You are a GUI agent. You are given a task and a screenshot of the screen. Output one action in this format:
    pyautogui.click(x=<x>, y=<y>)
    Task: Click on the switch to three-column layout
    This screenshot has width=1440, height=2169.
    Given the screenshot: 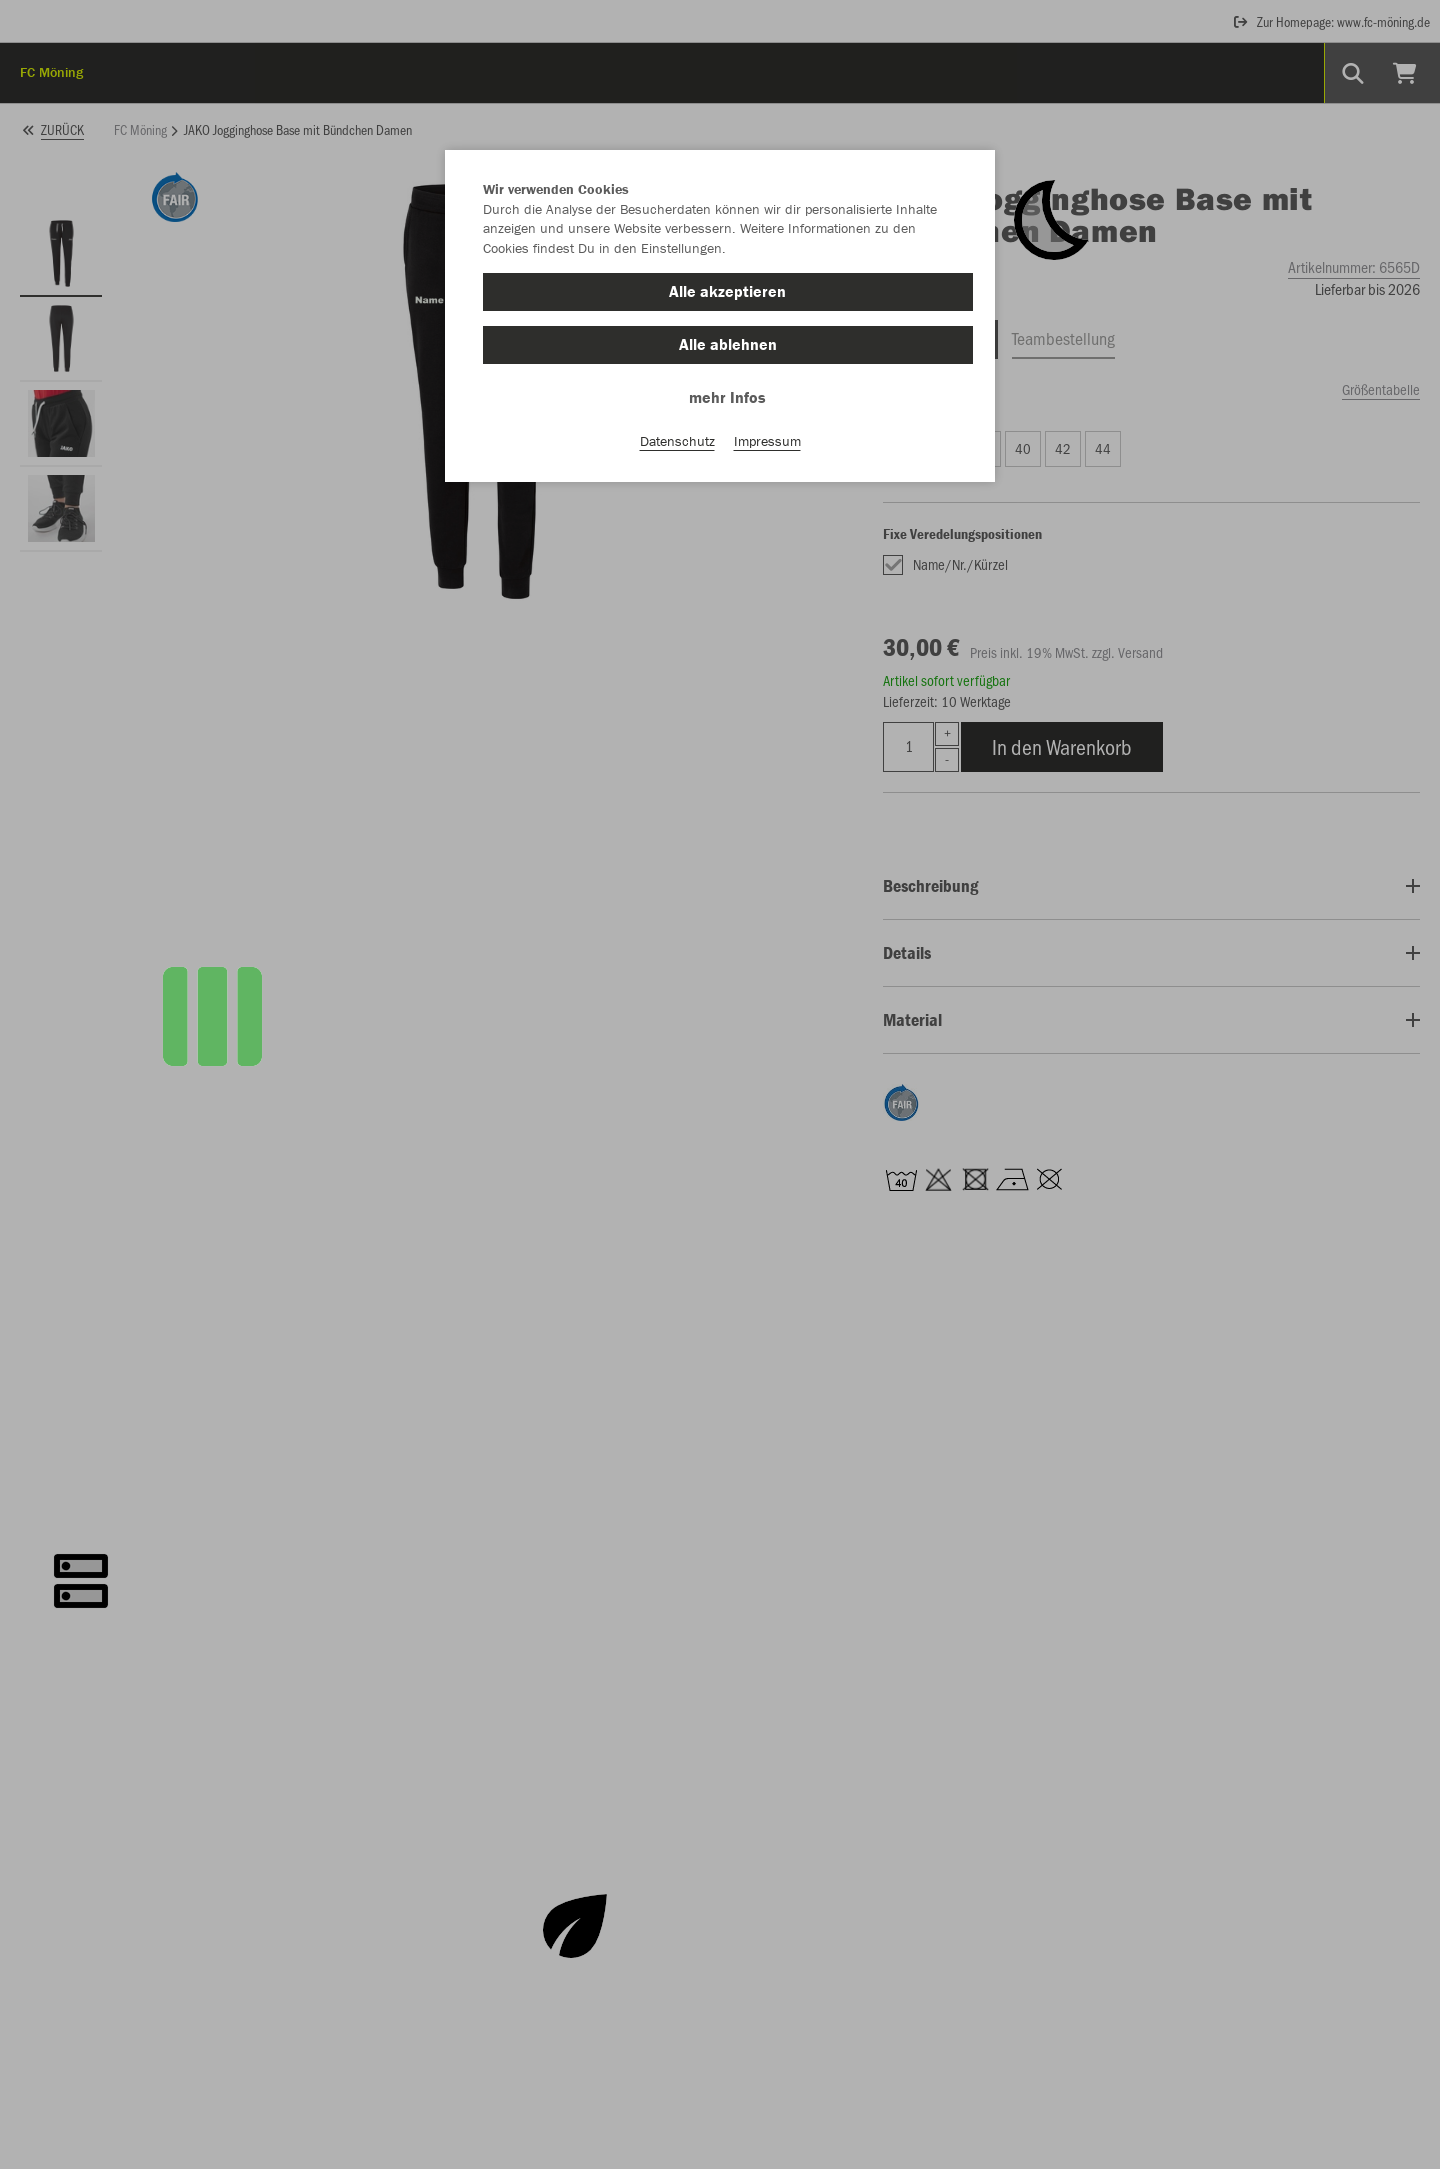 What is the action you would take?
    pyautogui.click(x=212, y=1016)
    